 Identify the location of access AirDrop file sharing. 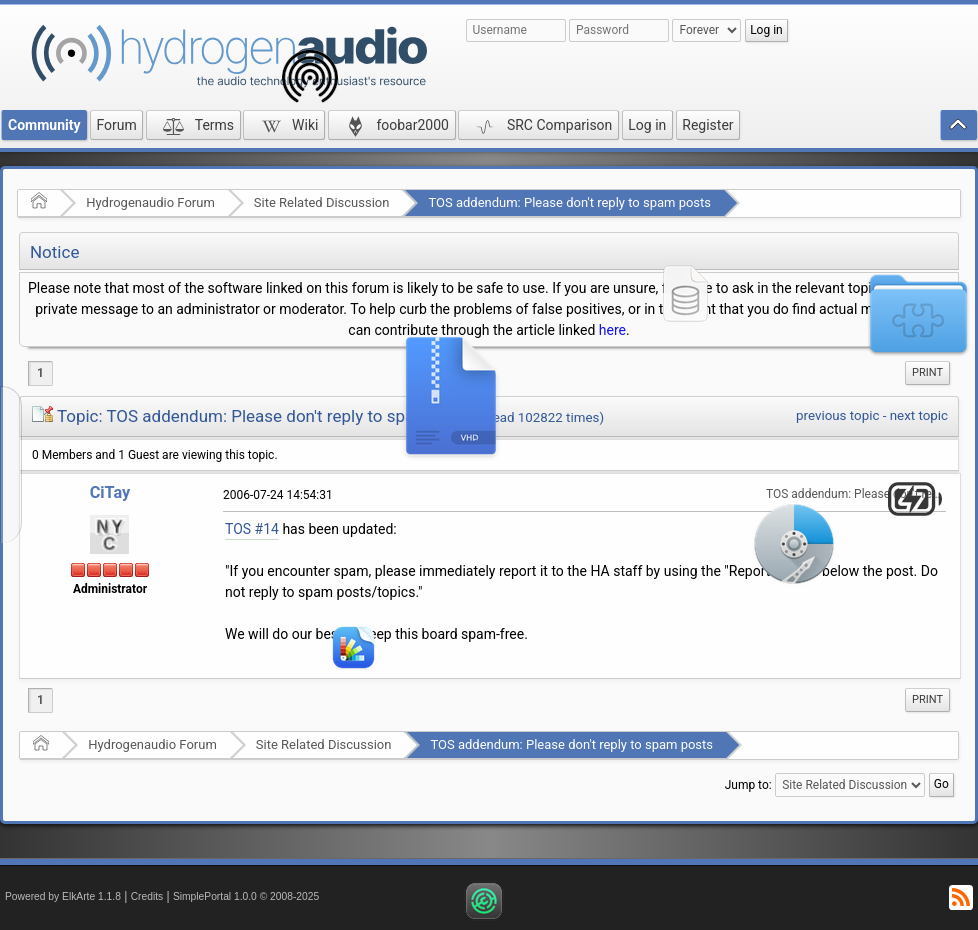
(310, 76).